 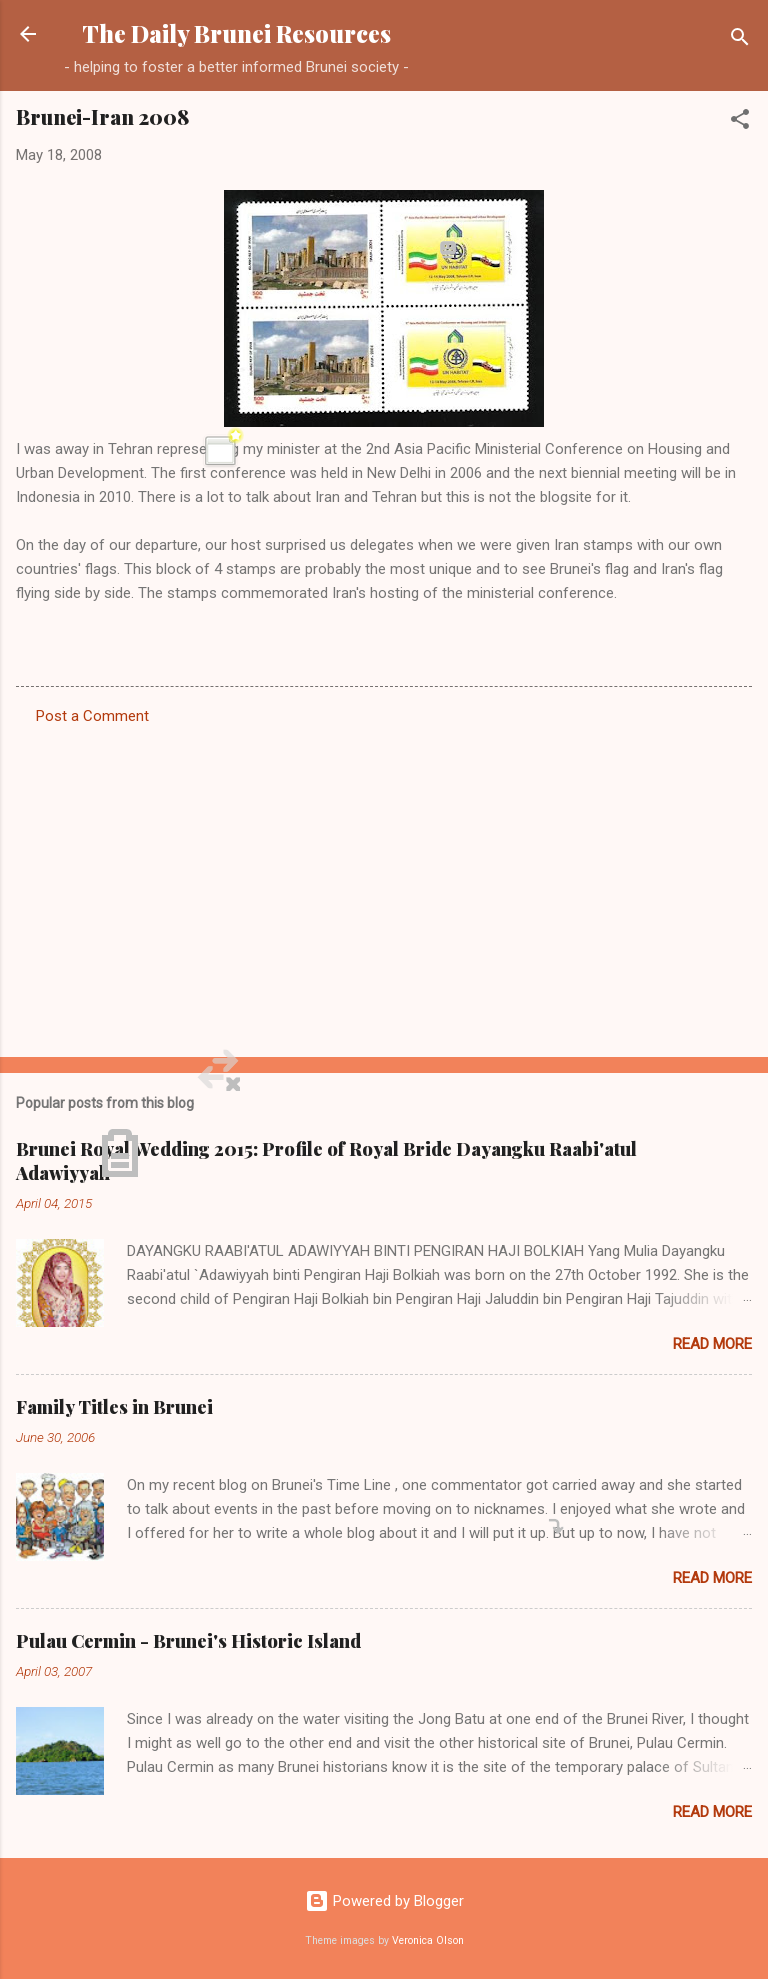 I want to click on open a new window, so click(x=223, y=448).